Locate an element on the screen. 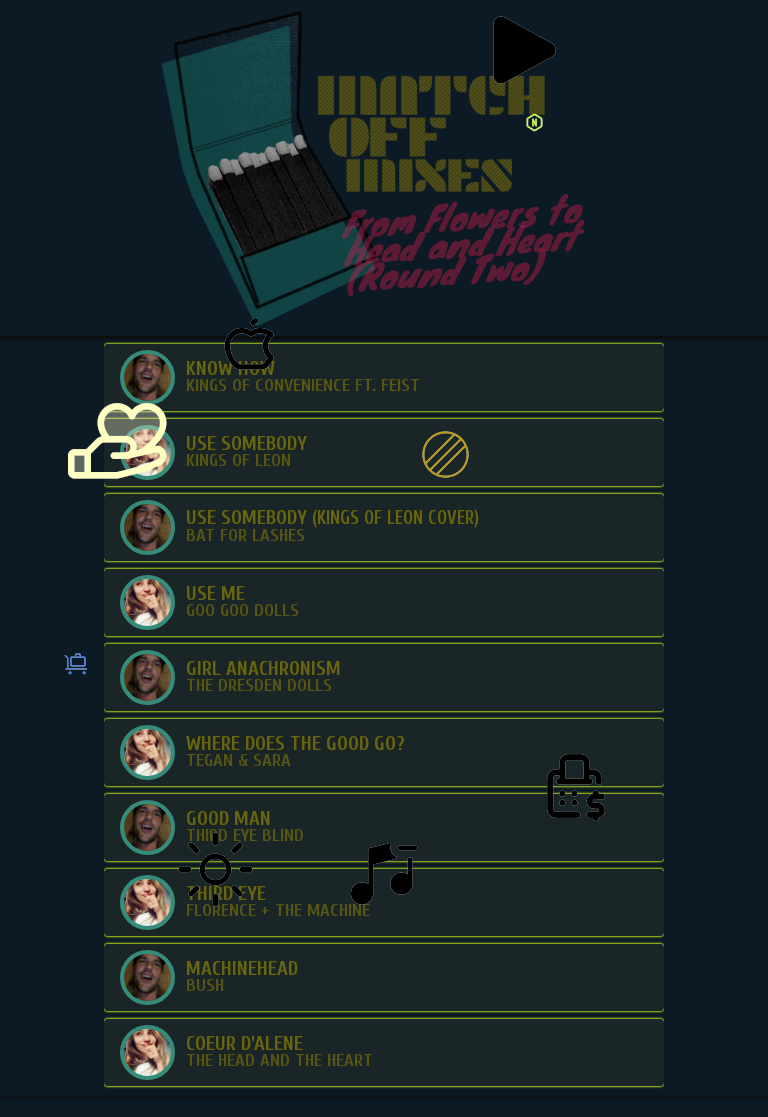  donate or give to charity is located at coordinates (120, 442).